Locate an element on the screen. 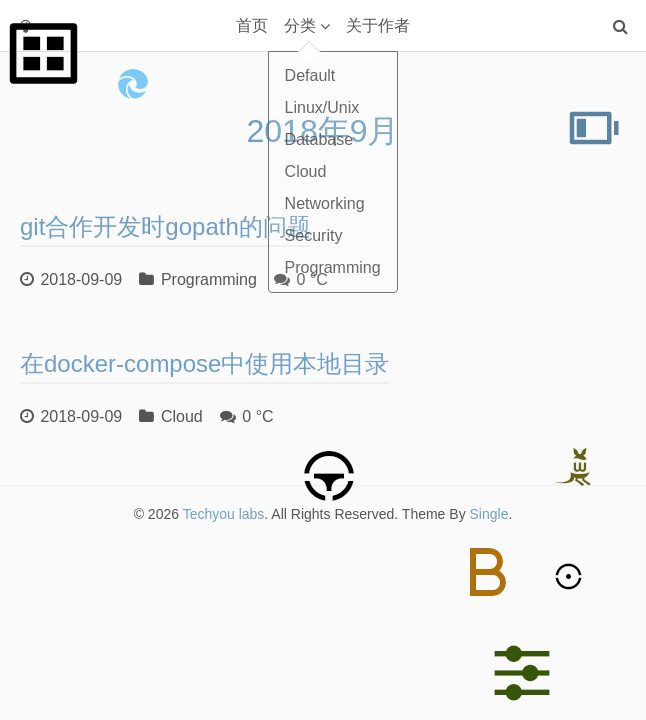 Image resolution: width=646 pixels, height=720 pixels. access driving or navigation mode is located at coordinates (329, 476).